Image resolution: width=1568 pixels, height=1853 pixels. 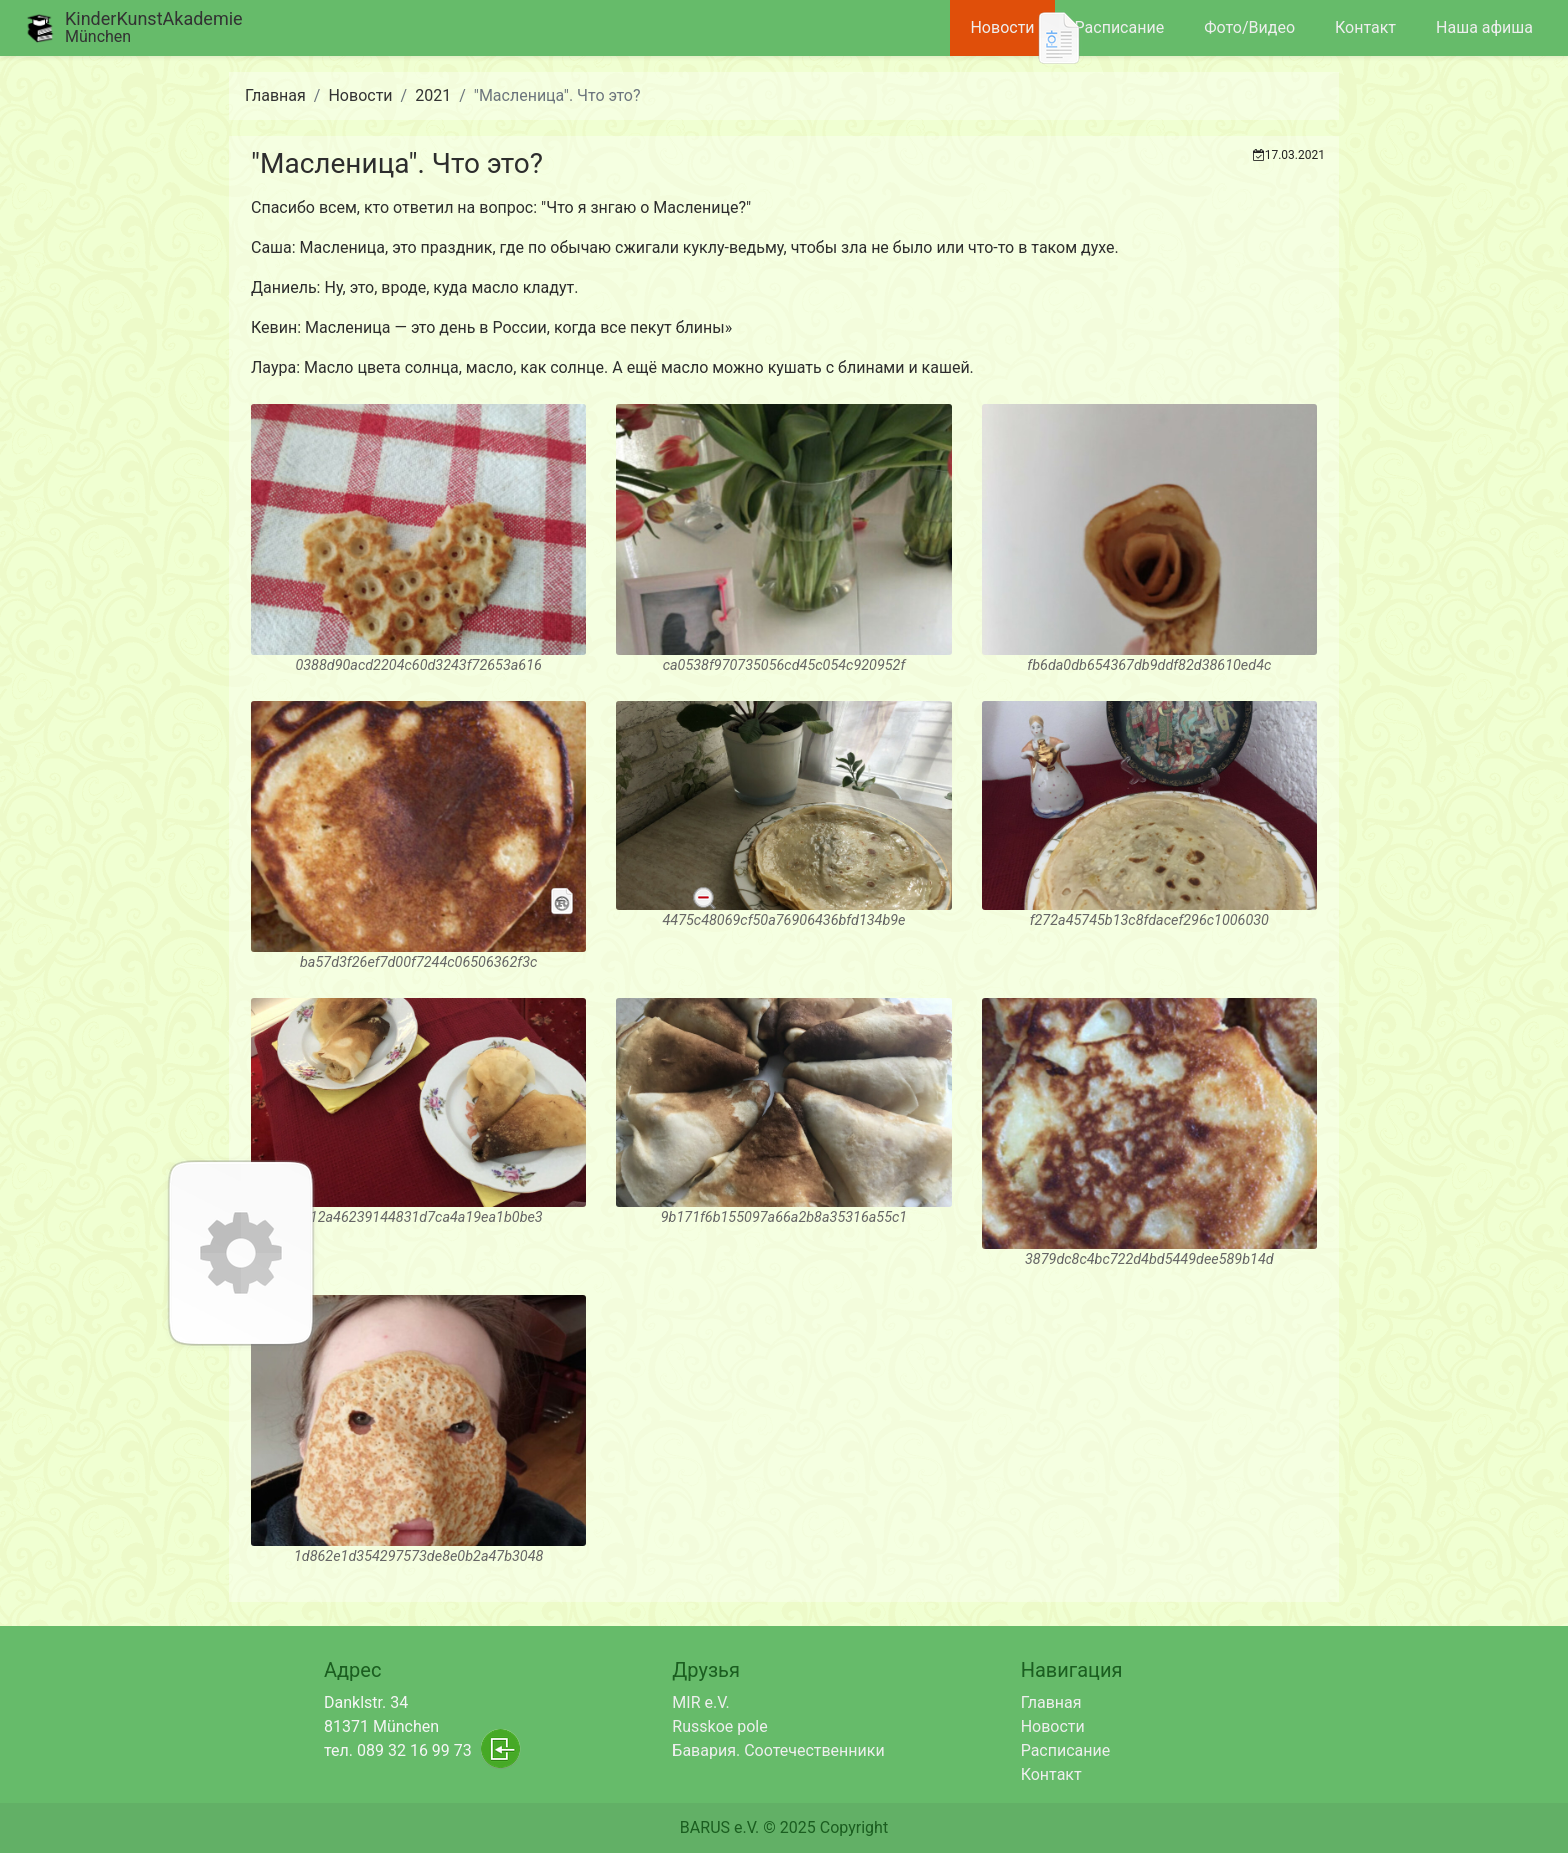 What do you see at coordinates (562, 901) in the screenshot?
I see `a rust programming language source file` at bounding box center [562, 901].